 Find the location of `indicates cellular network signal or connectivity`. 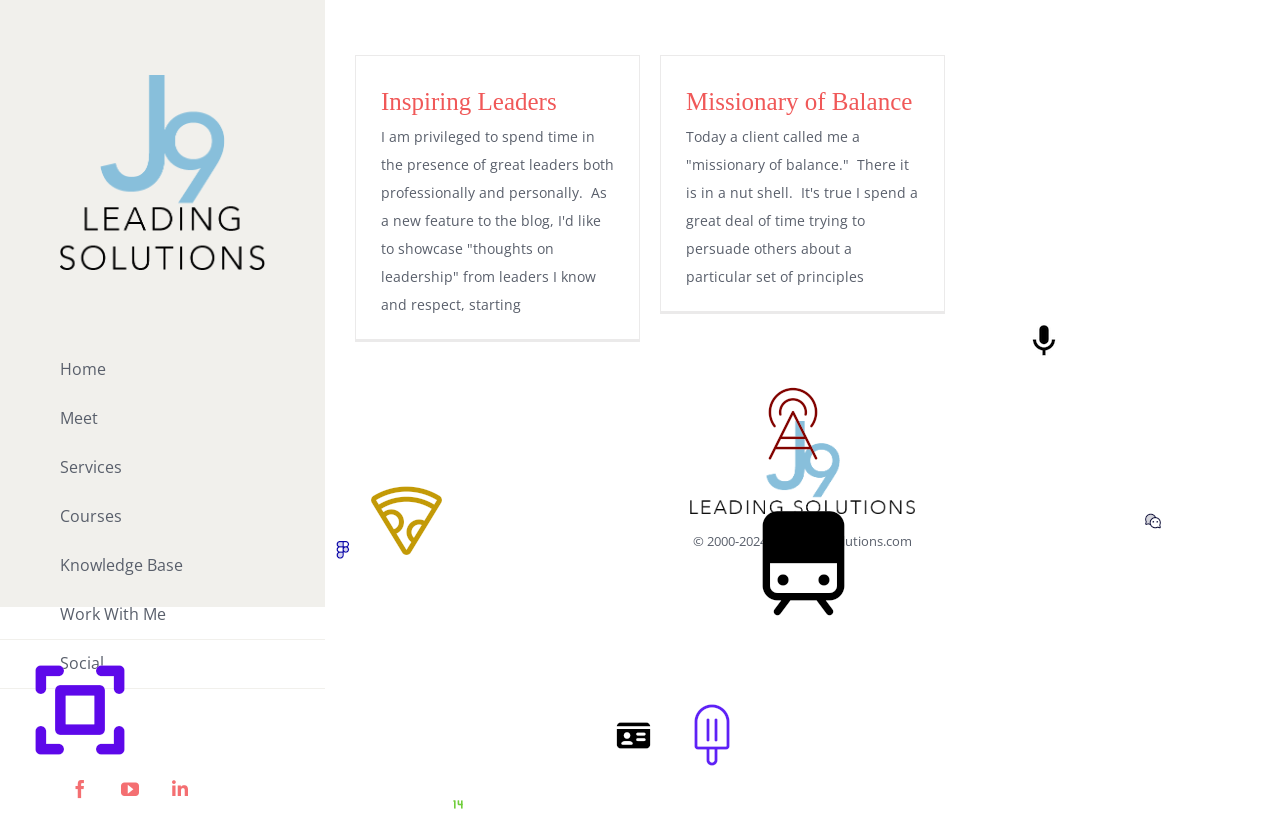

indicates cellular network signal or connectivity is located at coordinates (793, 425).